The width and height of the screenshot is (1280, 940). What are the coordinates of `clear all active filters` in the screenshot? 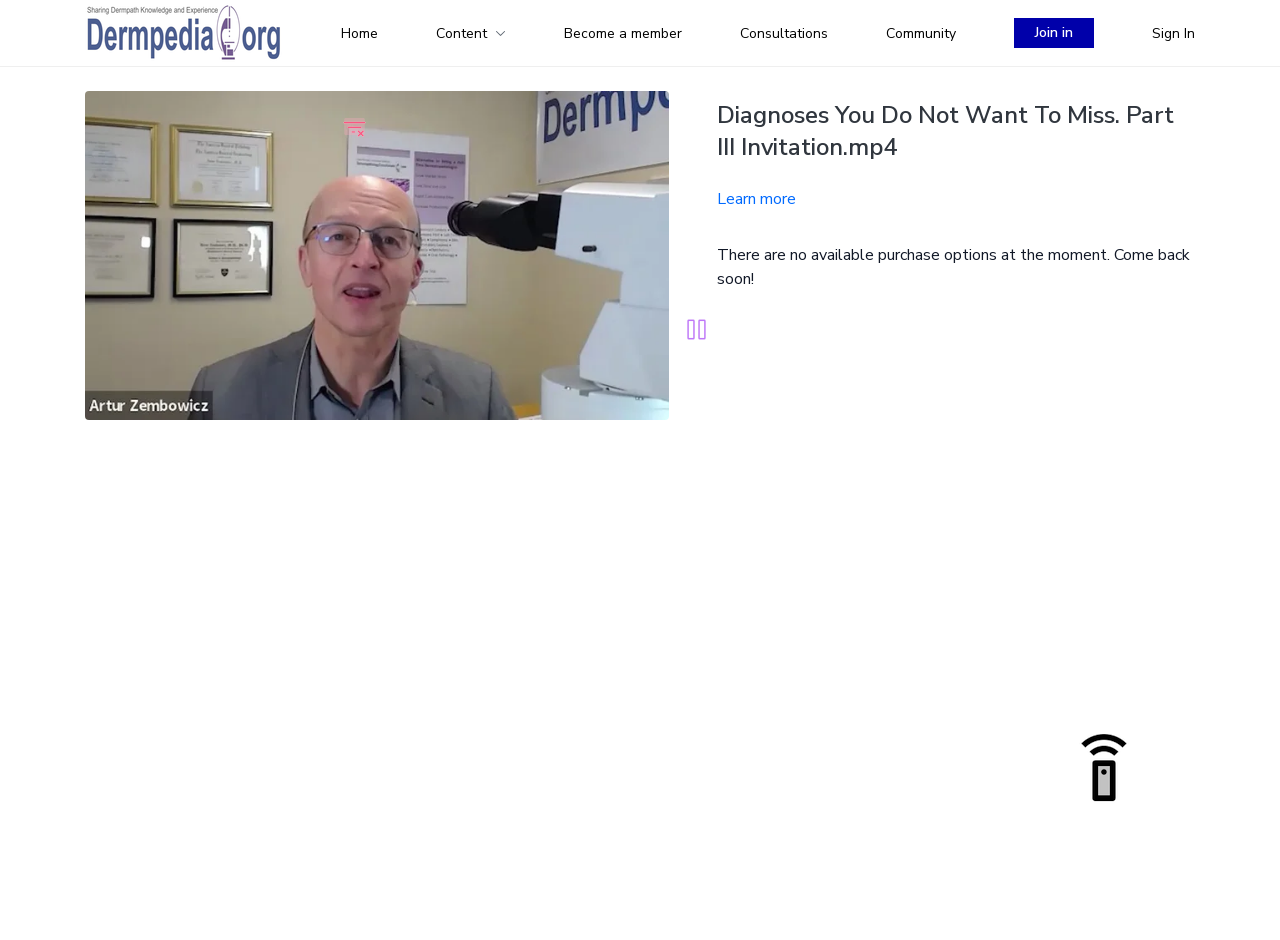 It's located at (354, 126).